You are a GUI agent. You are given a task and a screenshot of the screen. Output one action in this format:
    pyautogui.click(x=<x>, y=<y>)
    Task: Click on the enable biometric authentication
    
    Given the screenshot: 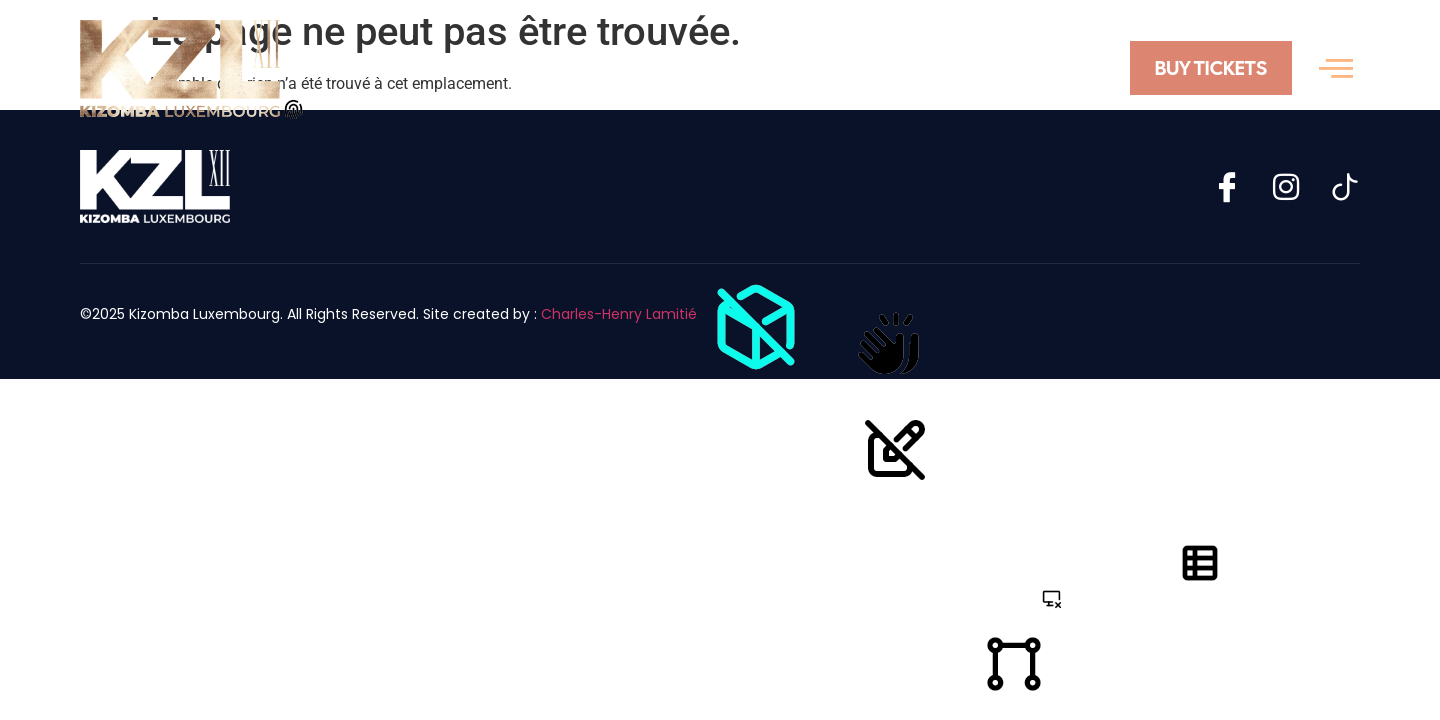 What is the action you would take?
    pyautogui.click(x=293, y=109)
    